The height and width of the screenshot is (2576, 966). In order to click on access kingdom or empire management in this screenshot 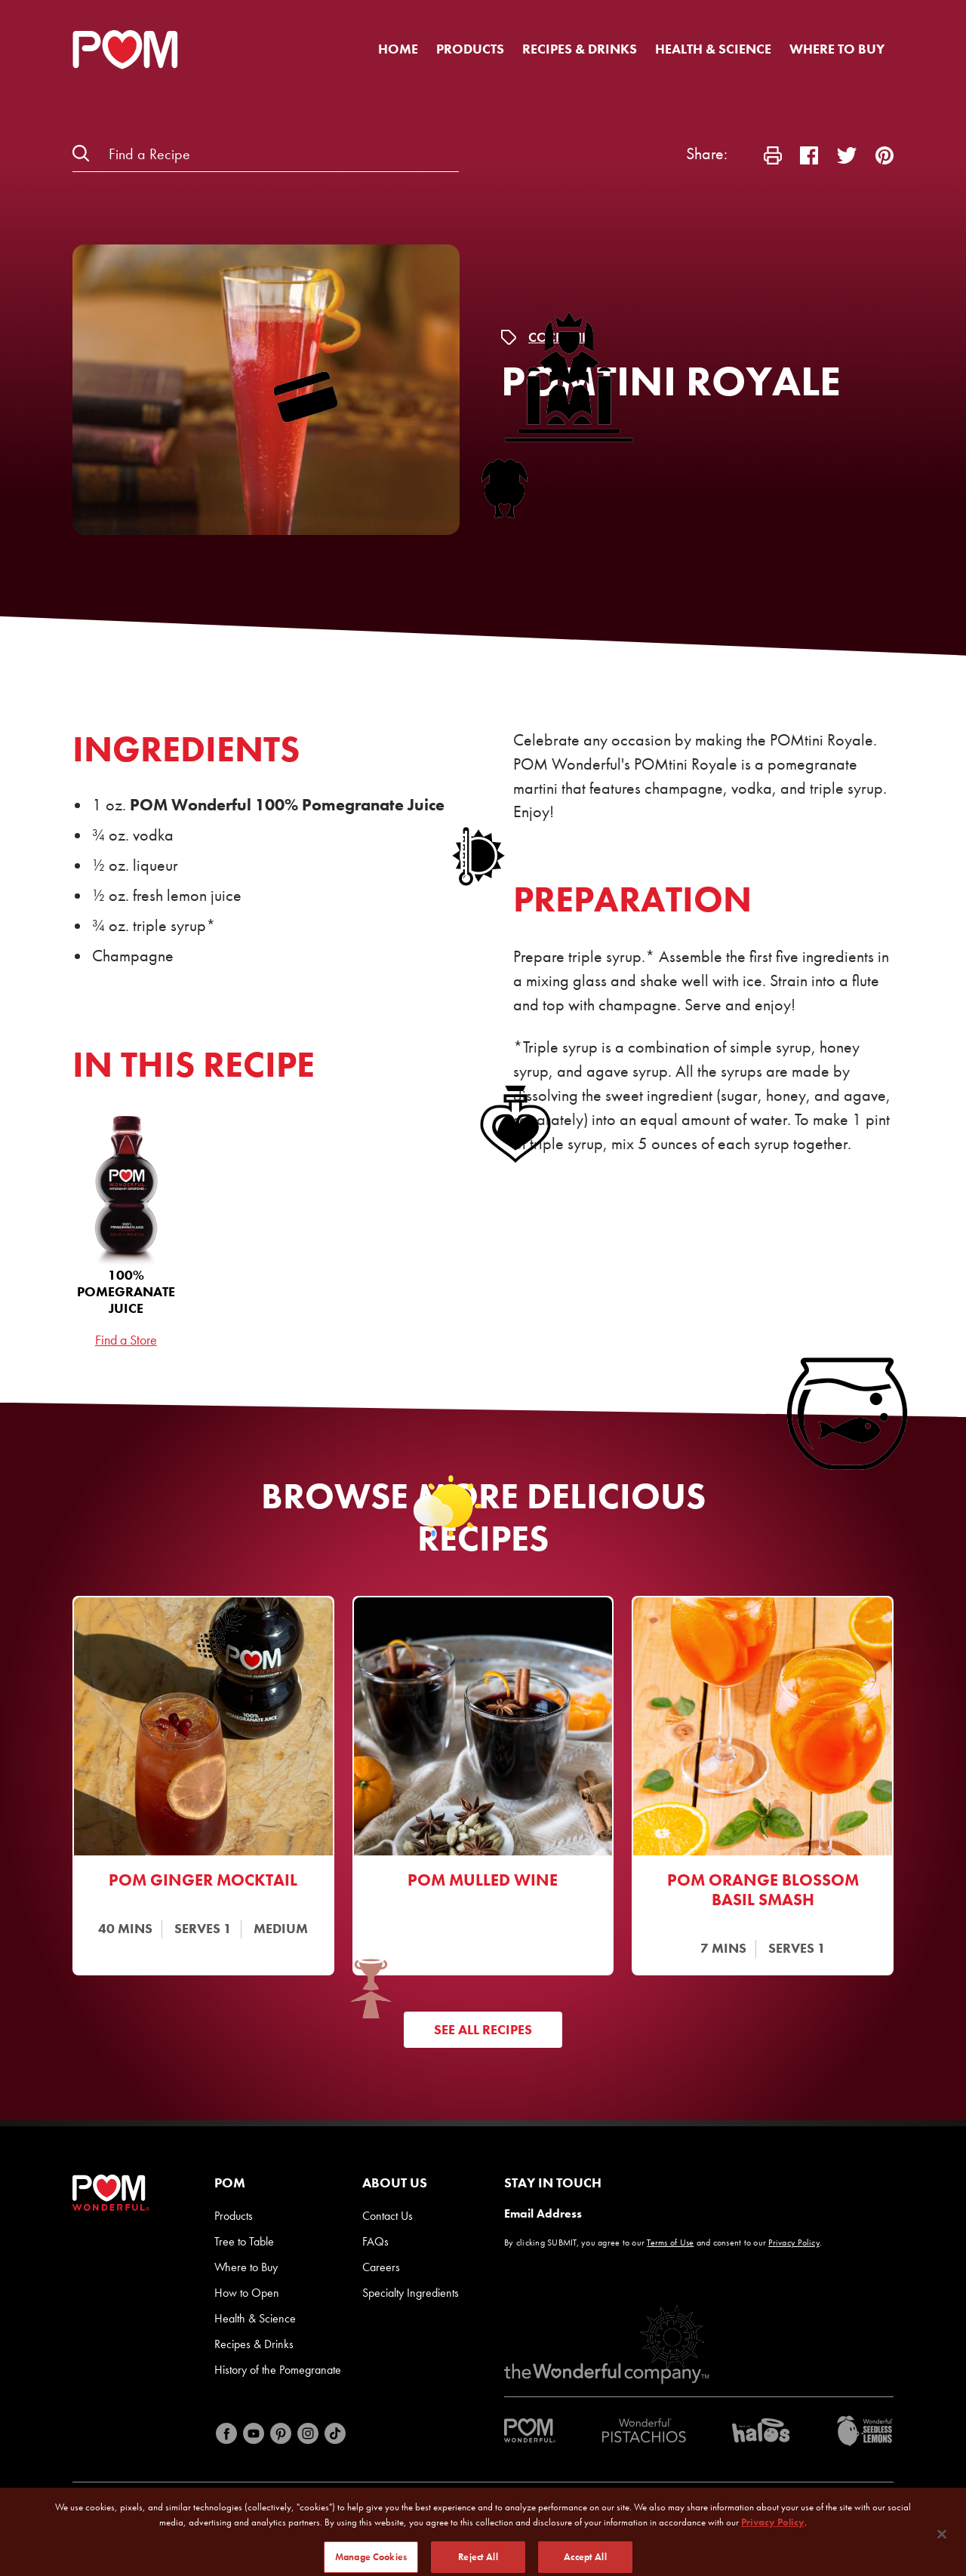, I will do `click(569, 378)`.